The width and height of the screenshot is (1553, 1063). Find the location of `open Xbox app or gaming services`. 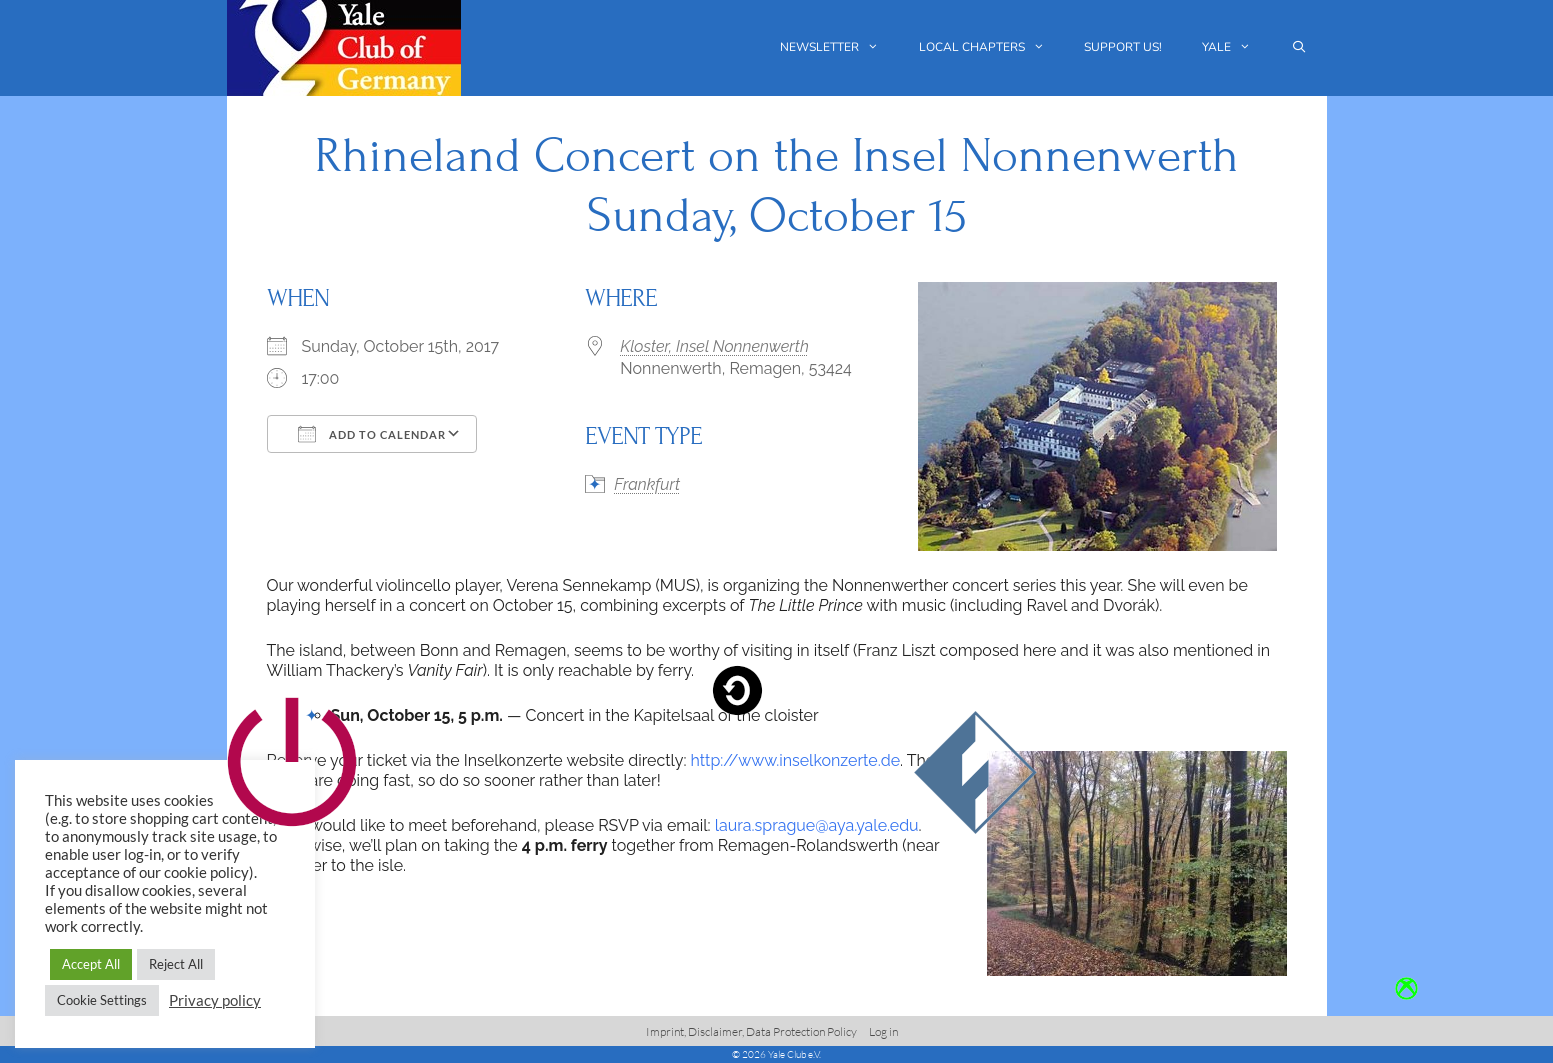

open Xbox app or gaming services is located at coordinates (1406, 988).